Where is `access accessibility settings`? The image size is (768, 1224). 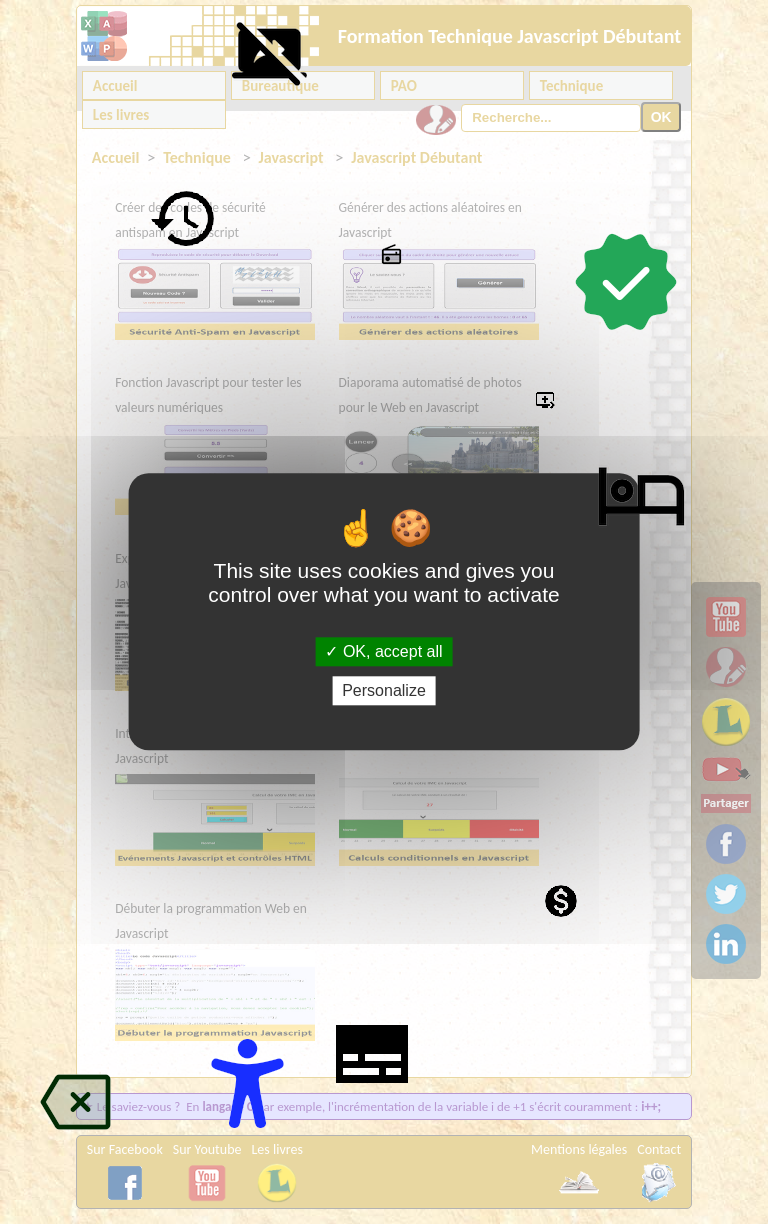
access accessibility settings is located at coordinates (247, 1083).